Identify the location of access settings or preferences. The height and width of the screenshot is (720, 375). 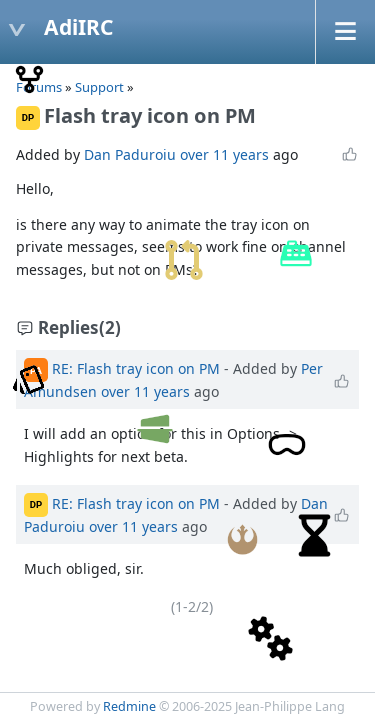
(270, 638).